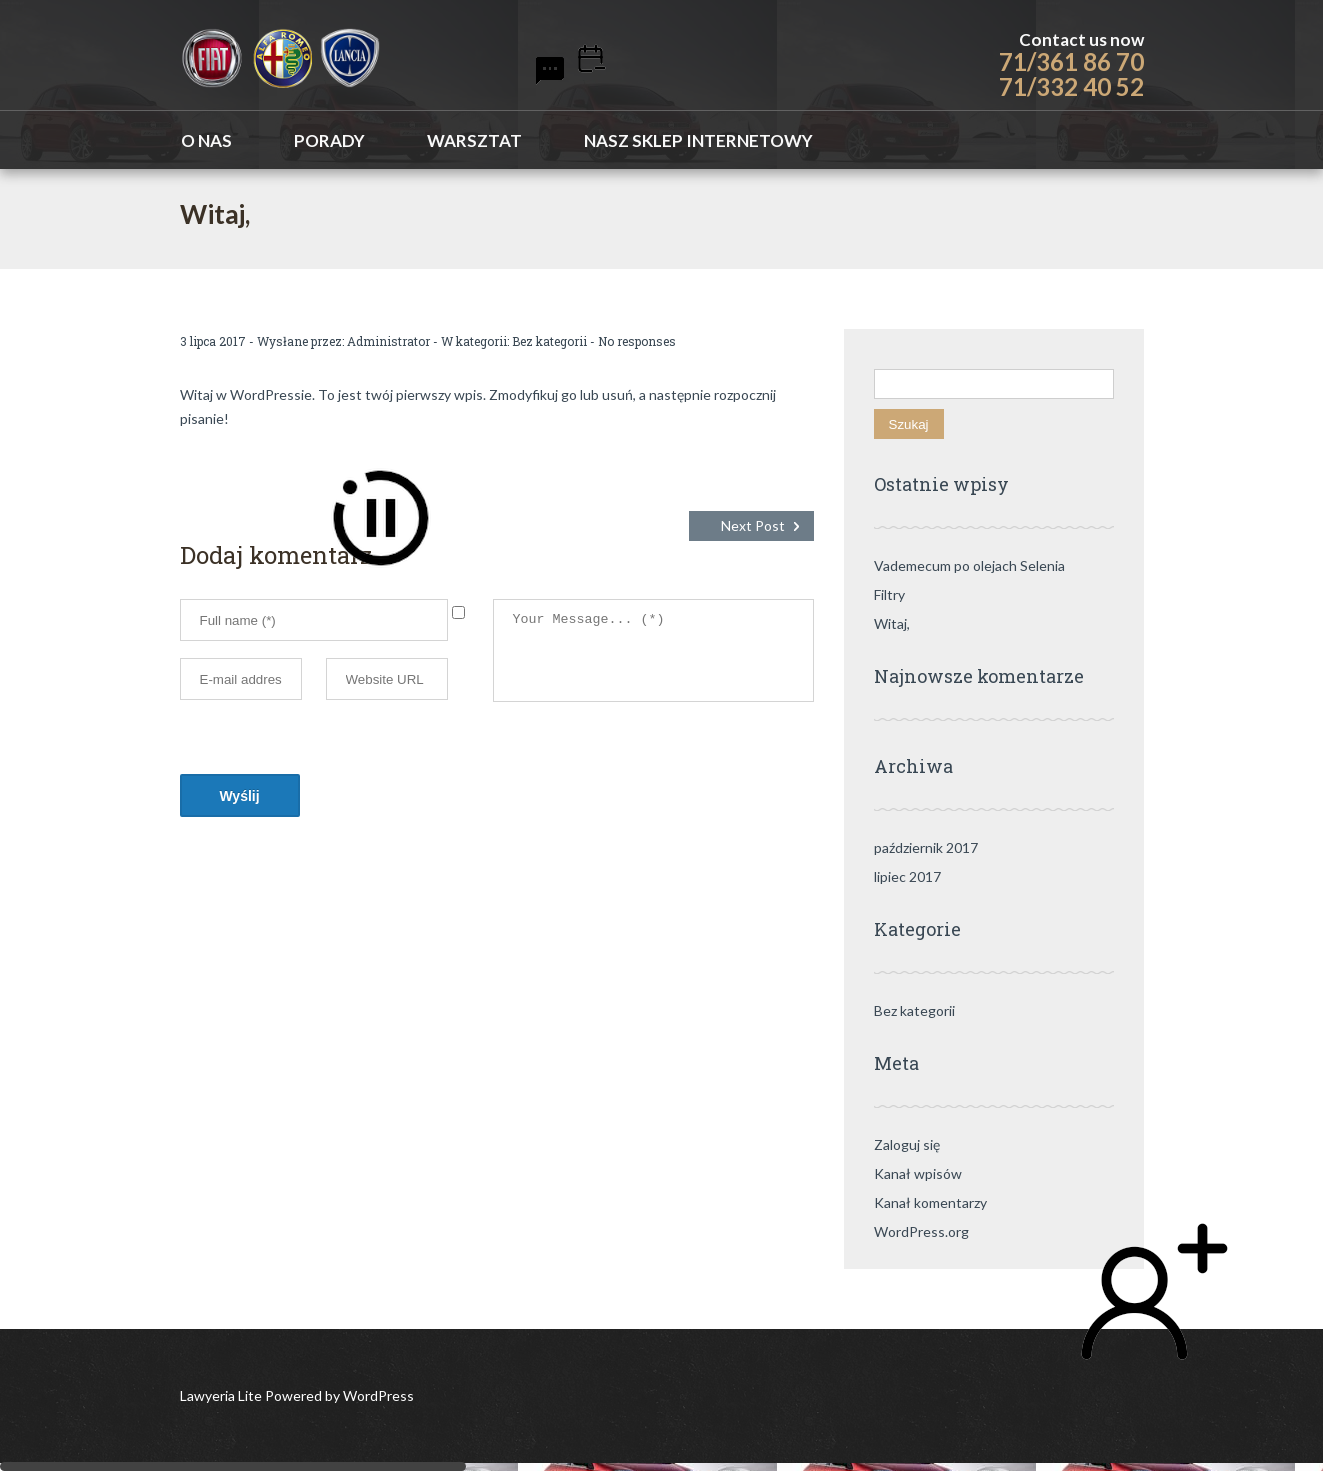 This screenshot has width=1323, height=1471. What do you see at coordinates (381, 518) in the screenshot?
I see `motion photo playback is paused` at bounding box center [381, 518].